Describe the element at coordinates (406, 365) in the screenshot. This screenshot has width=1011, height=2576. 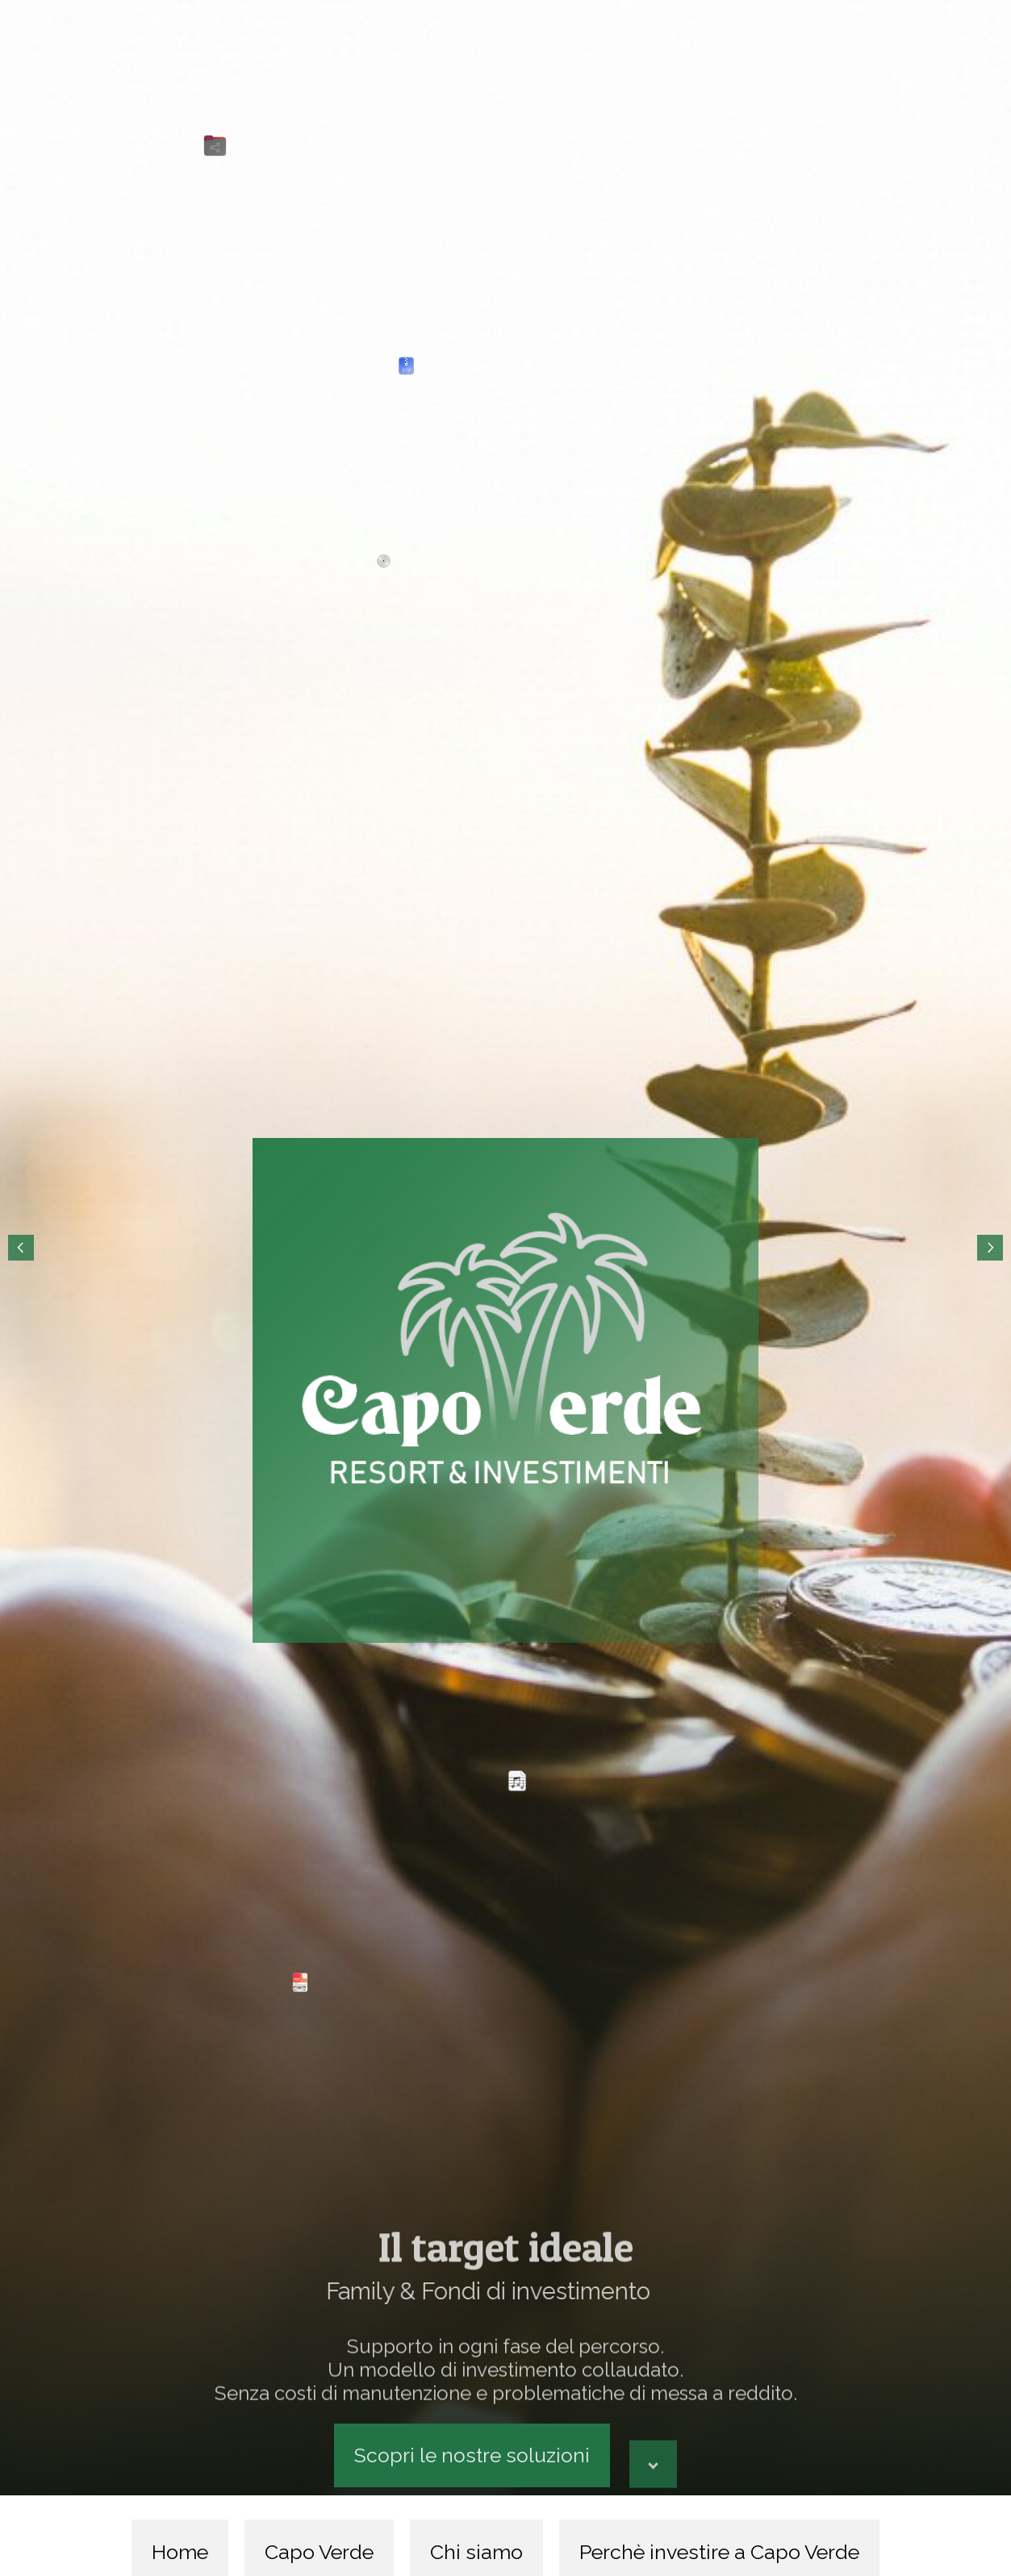
I see `a gzip compressed archive file` at that location.